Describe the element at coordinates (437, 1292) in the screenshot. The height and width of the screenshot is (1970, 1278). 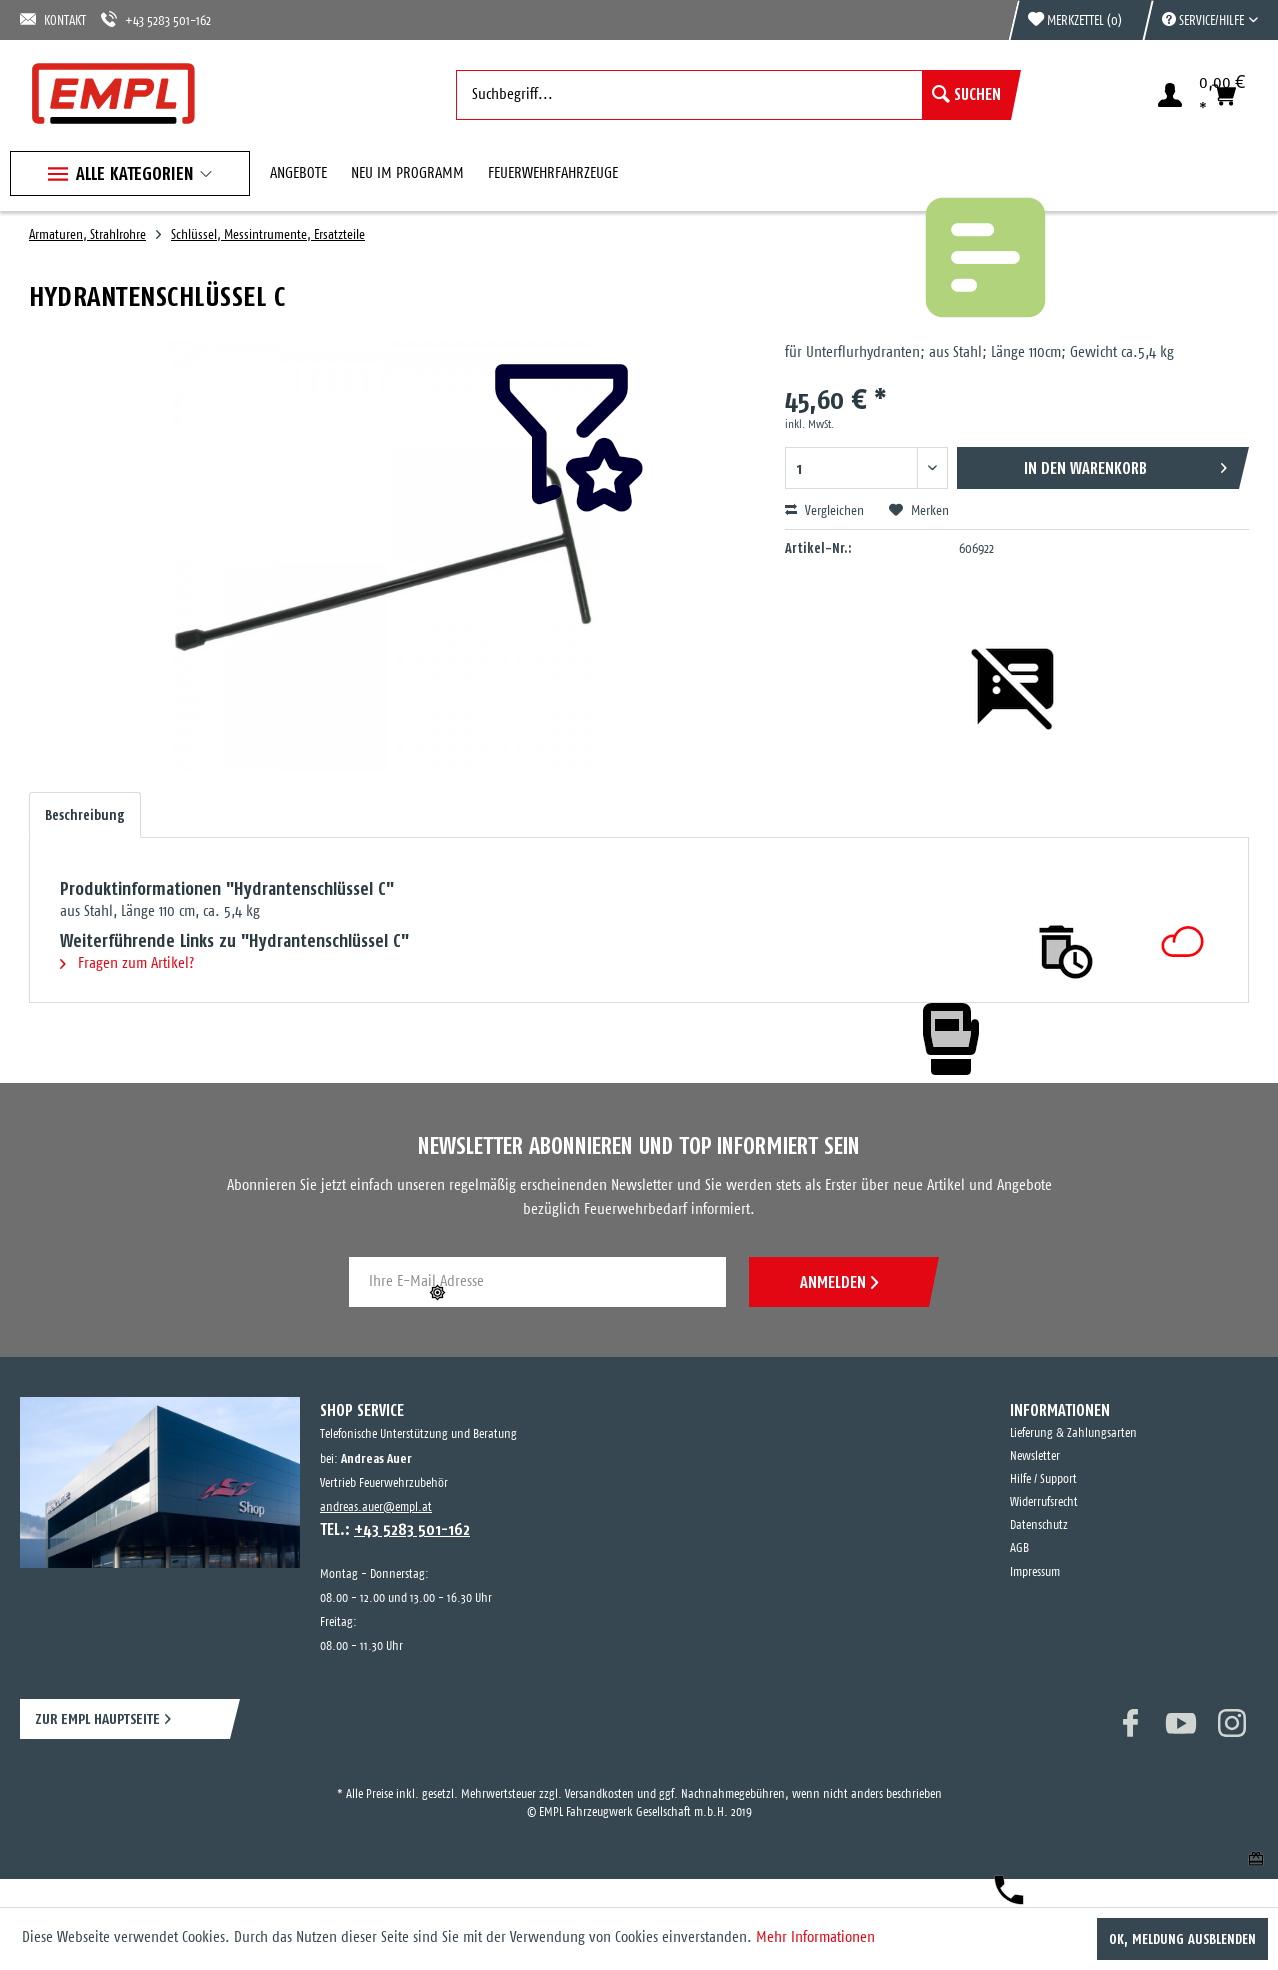
I see `increase screen brightness` at that location.